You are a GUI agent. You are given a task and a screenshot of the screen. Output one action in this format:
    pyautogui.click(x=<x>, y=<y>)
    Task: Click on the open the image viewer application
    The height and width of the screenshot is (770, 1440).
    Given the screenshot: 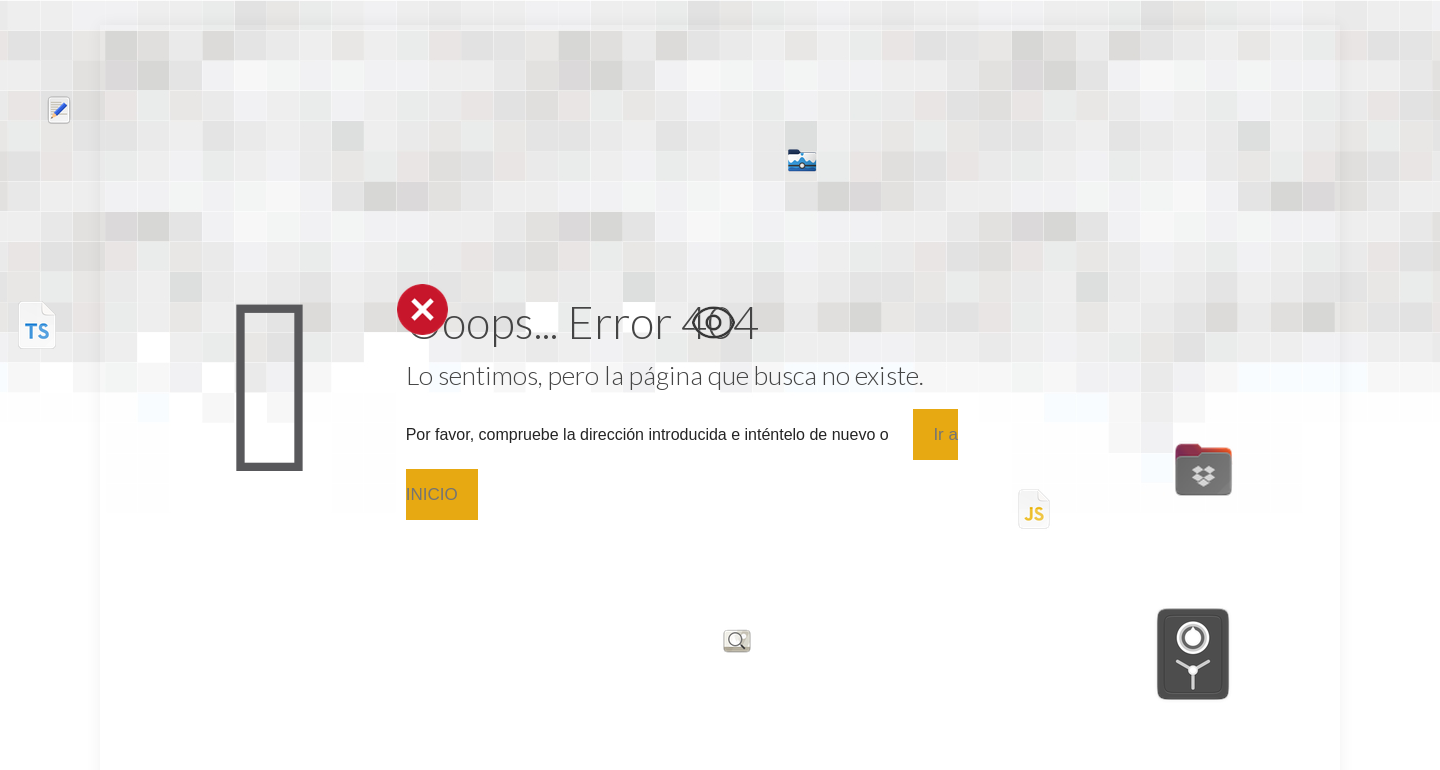 What is the action you would take?
    pyautogui.click(x=737, y=641)
    